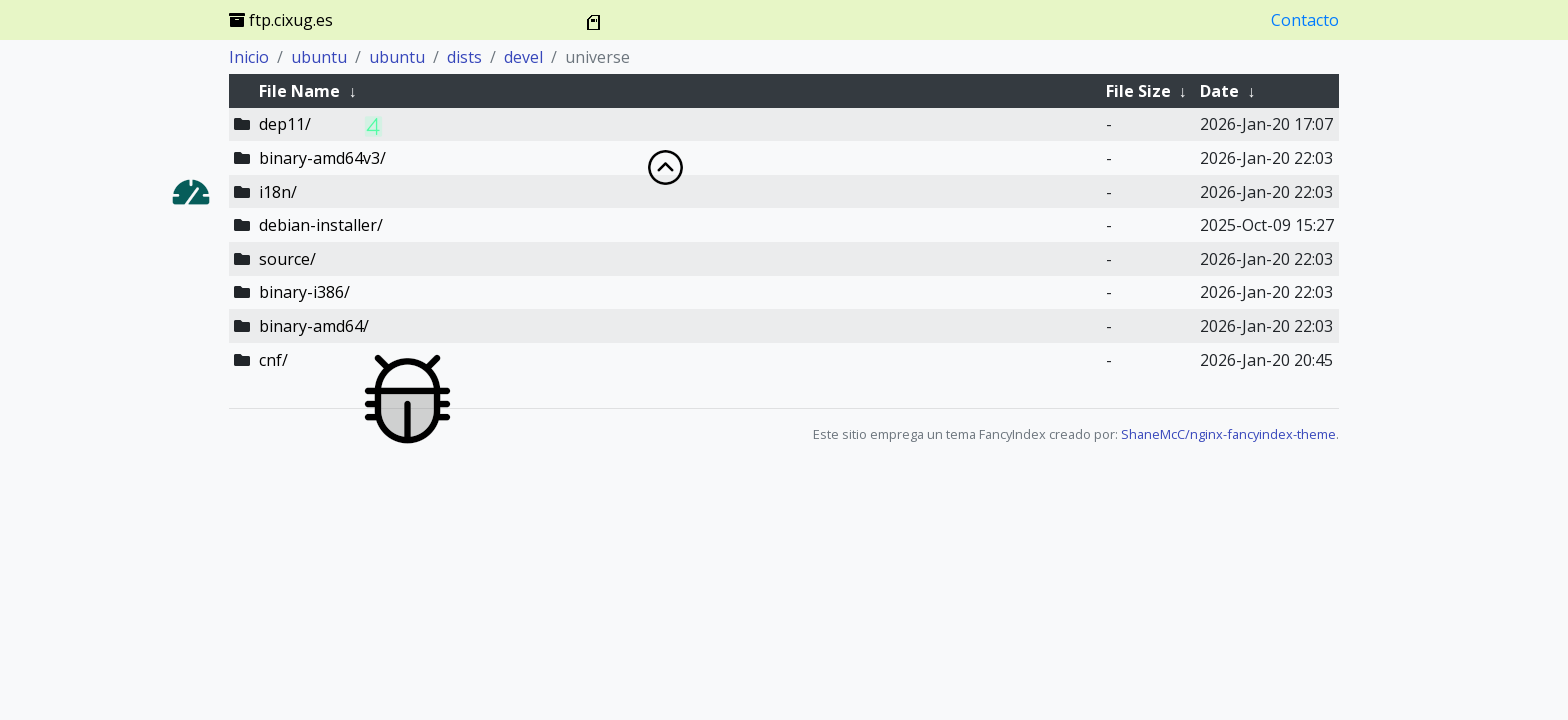  What do you see at coordinates (593, 22) in the screenshot?
I see `access sd card storage settings` at bounding box center [593, 22].